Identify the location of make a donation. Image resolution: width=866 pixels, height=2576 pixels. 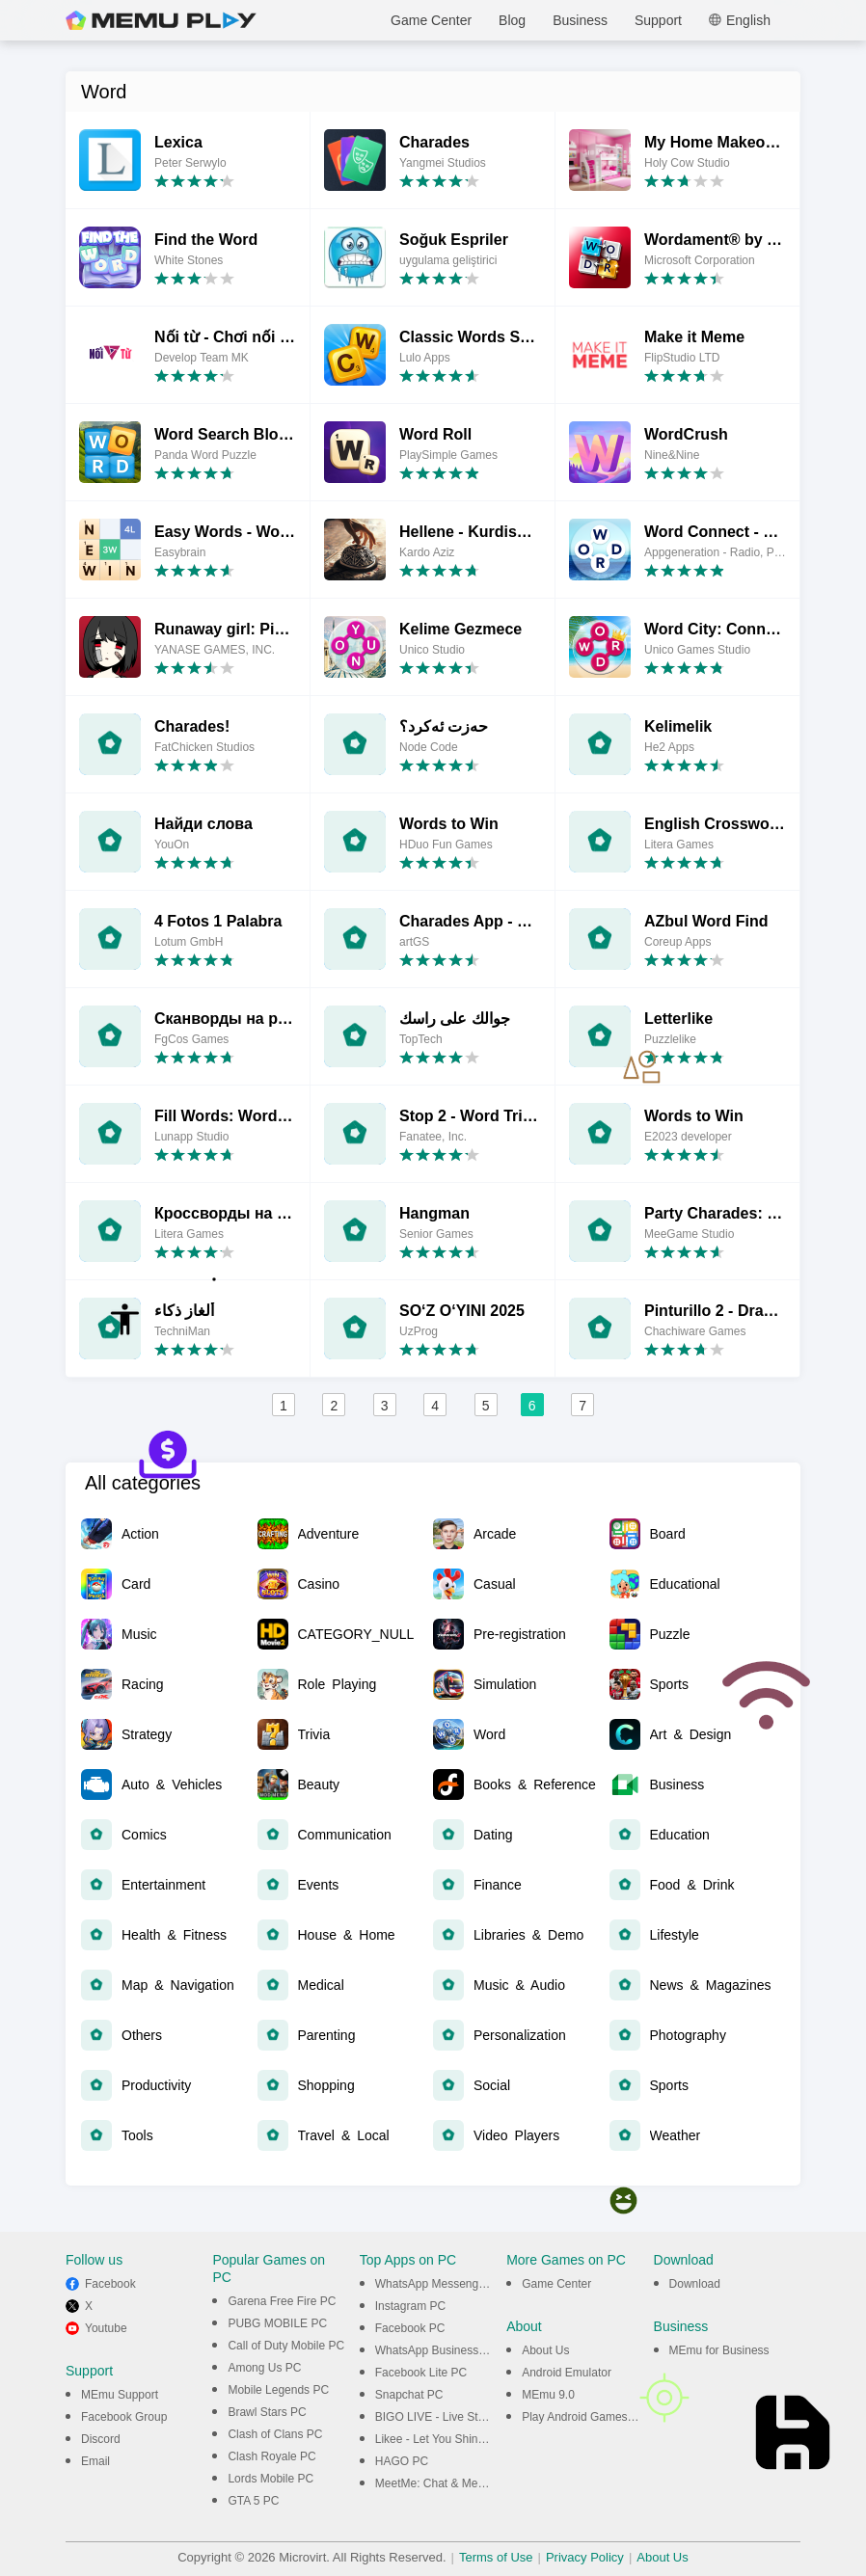
(168, 1453).